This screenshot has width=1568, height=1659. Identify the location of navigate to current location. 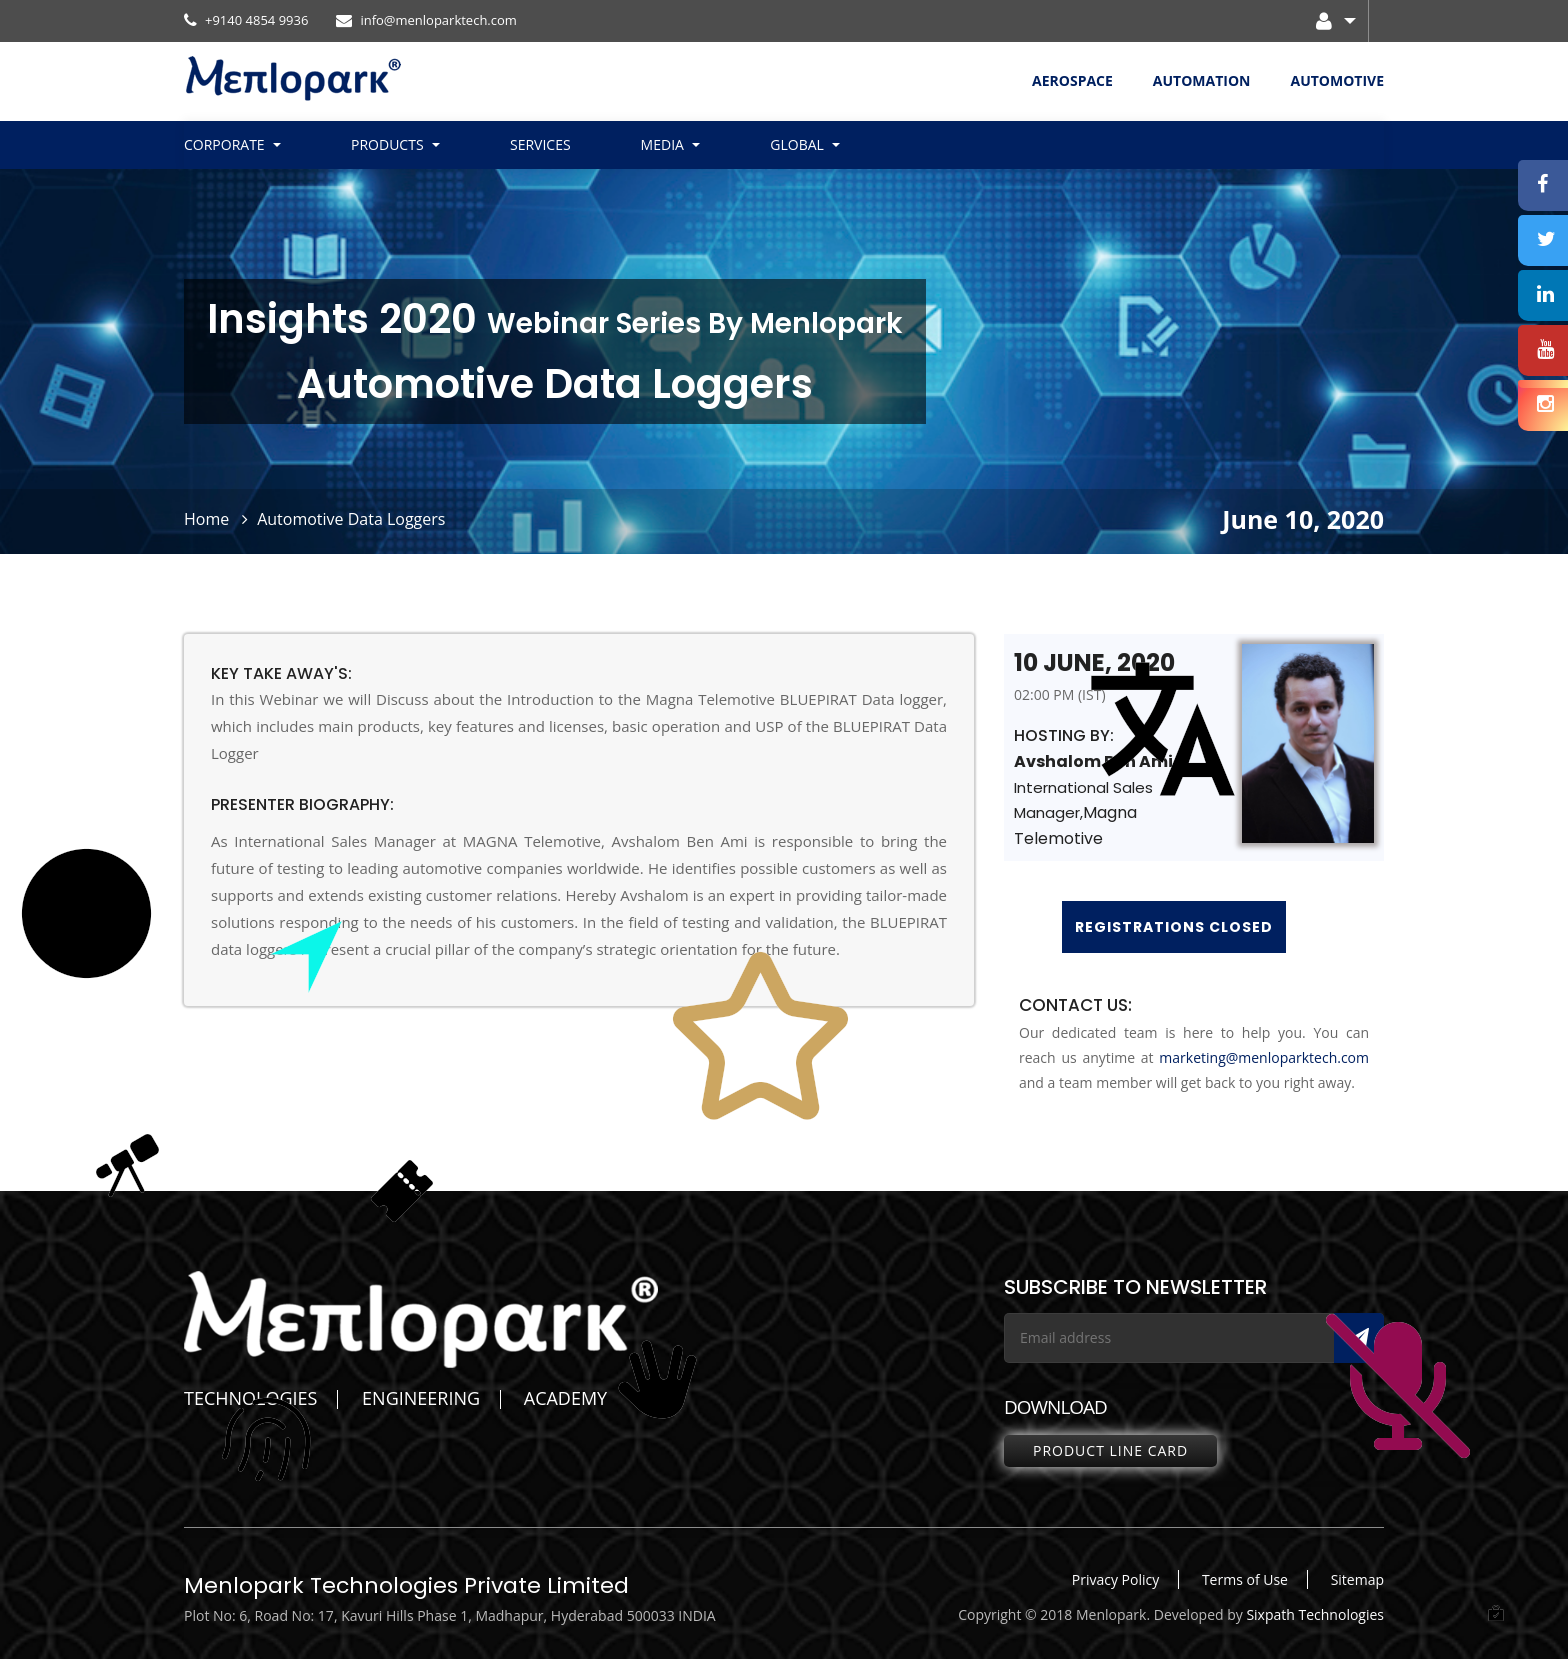
(306, 957).